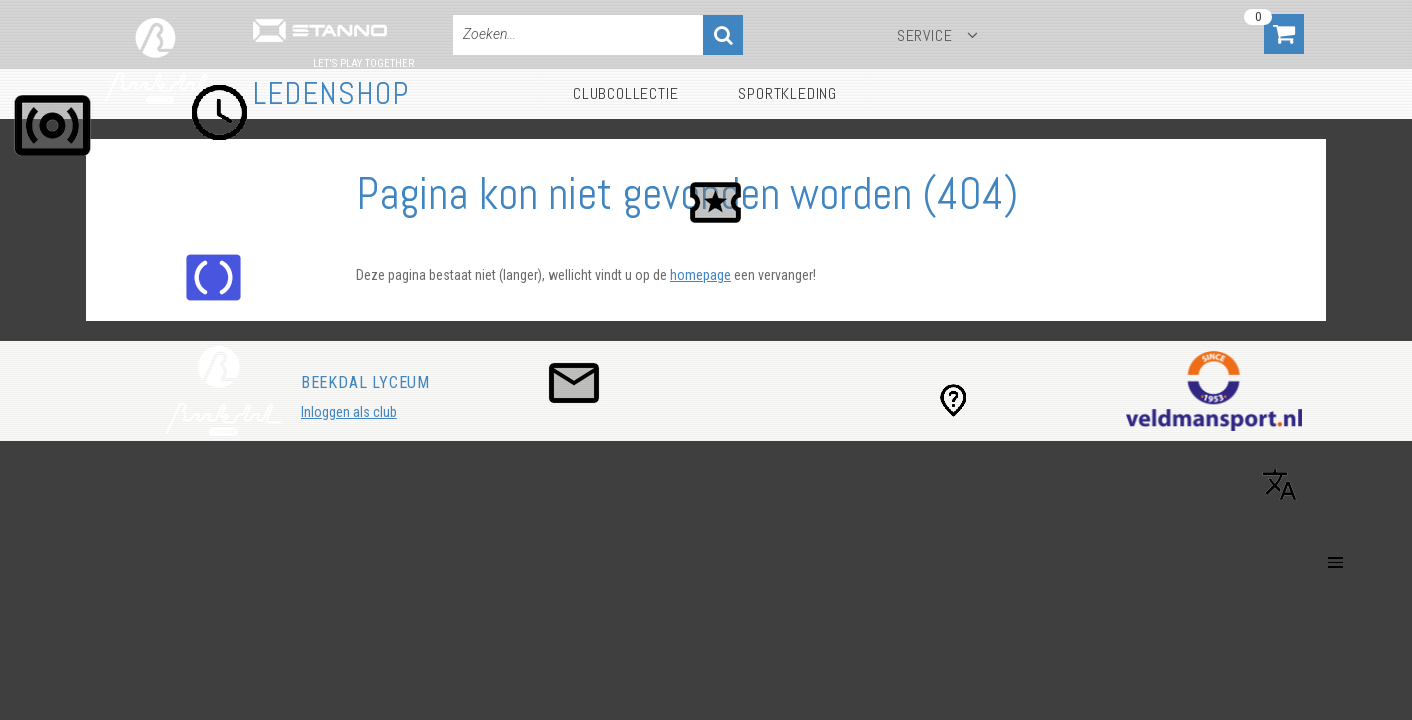 The width and height of the screenshot is (1412, 720). I want to click on view local events or activities, so click(715, 202).